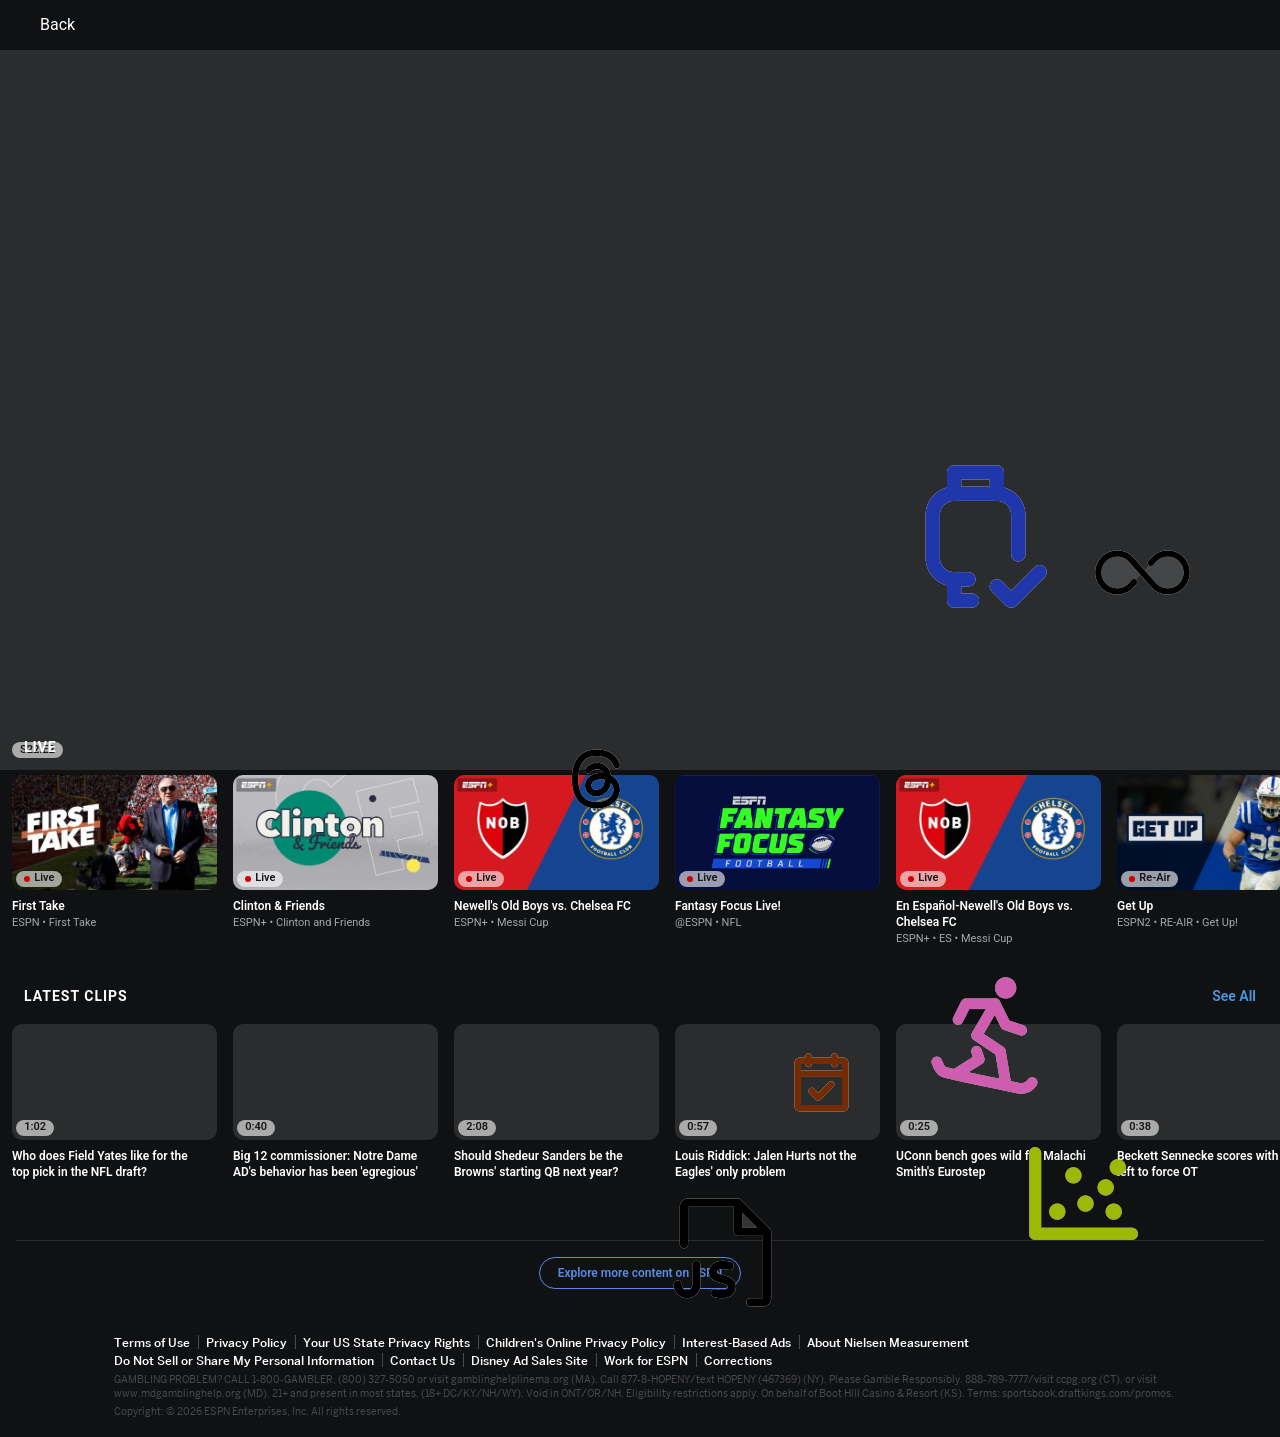  What do you see at coordinates (1083, 1193) in the screenshot?
I see `view scatter plot data visualization` at bounding box center [1083, 1193].